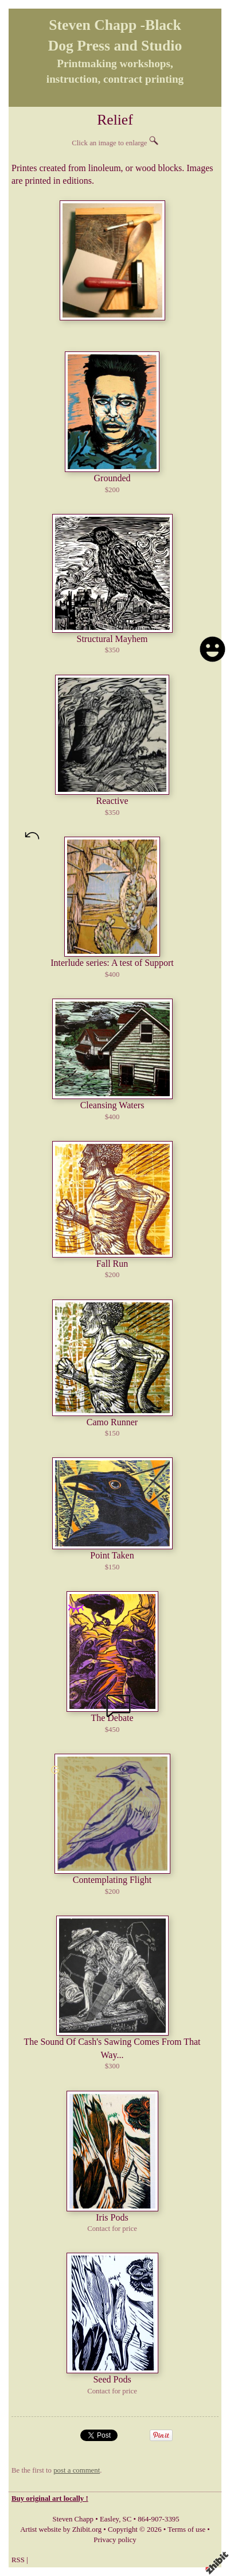  Describe the element at coordinates (32, 835) in the screenshot. I see `undo the last action` at that location.